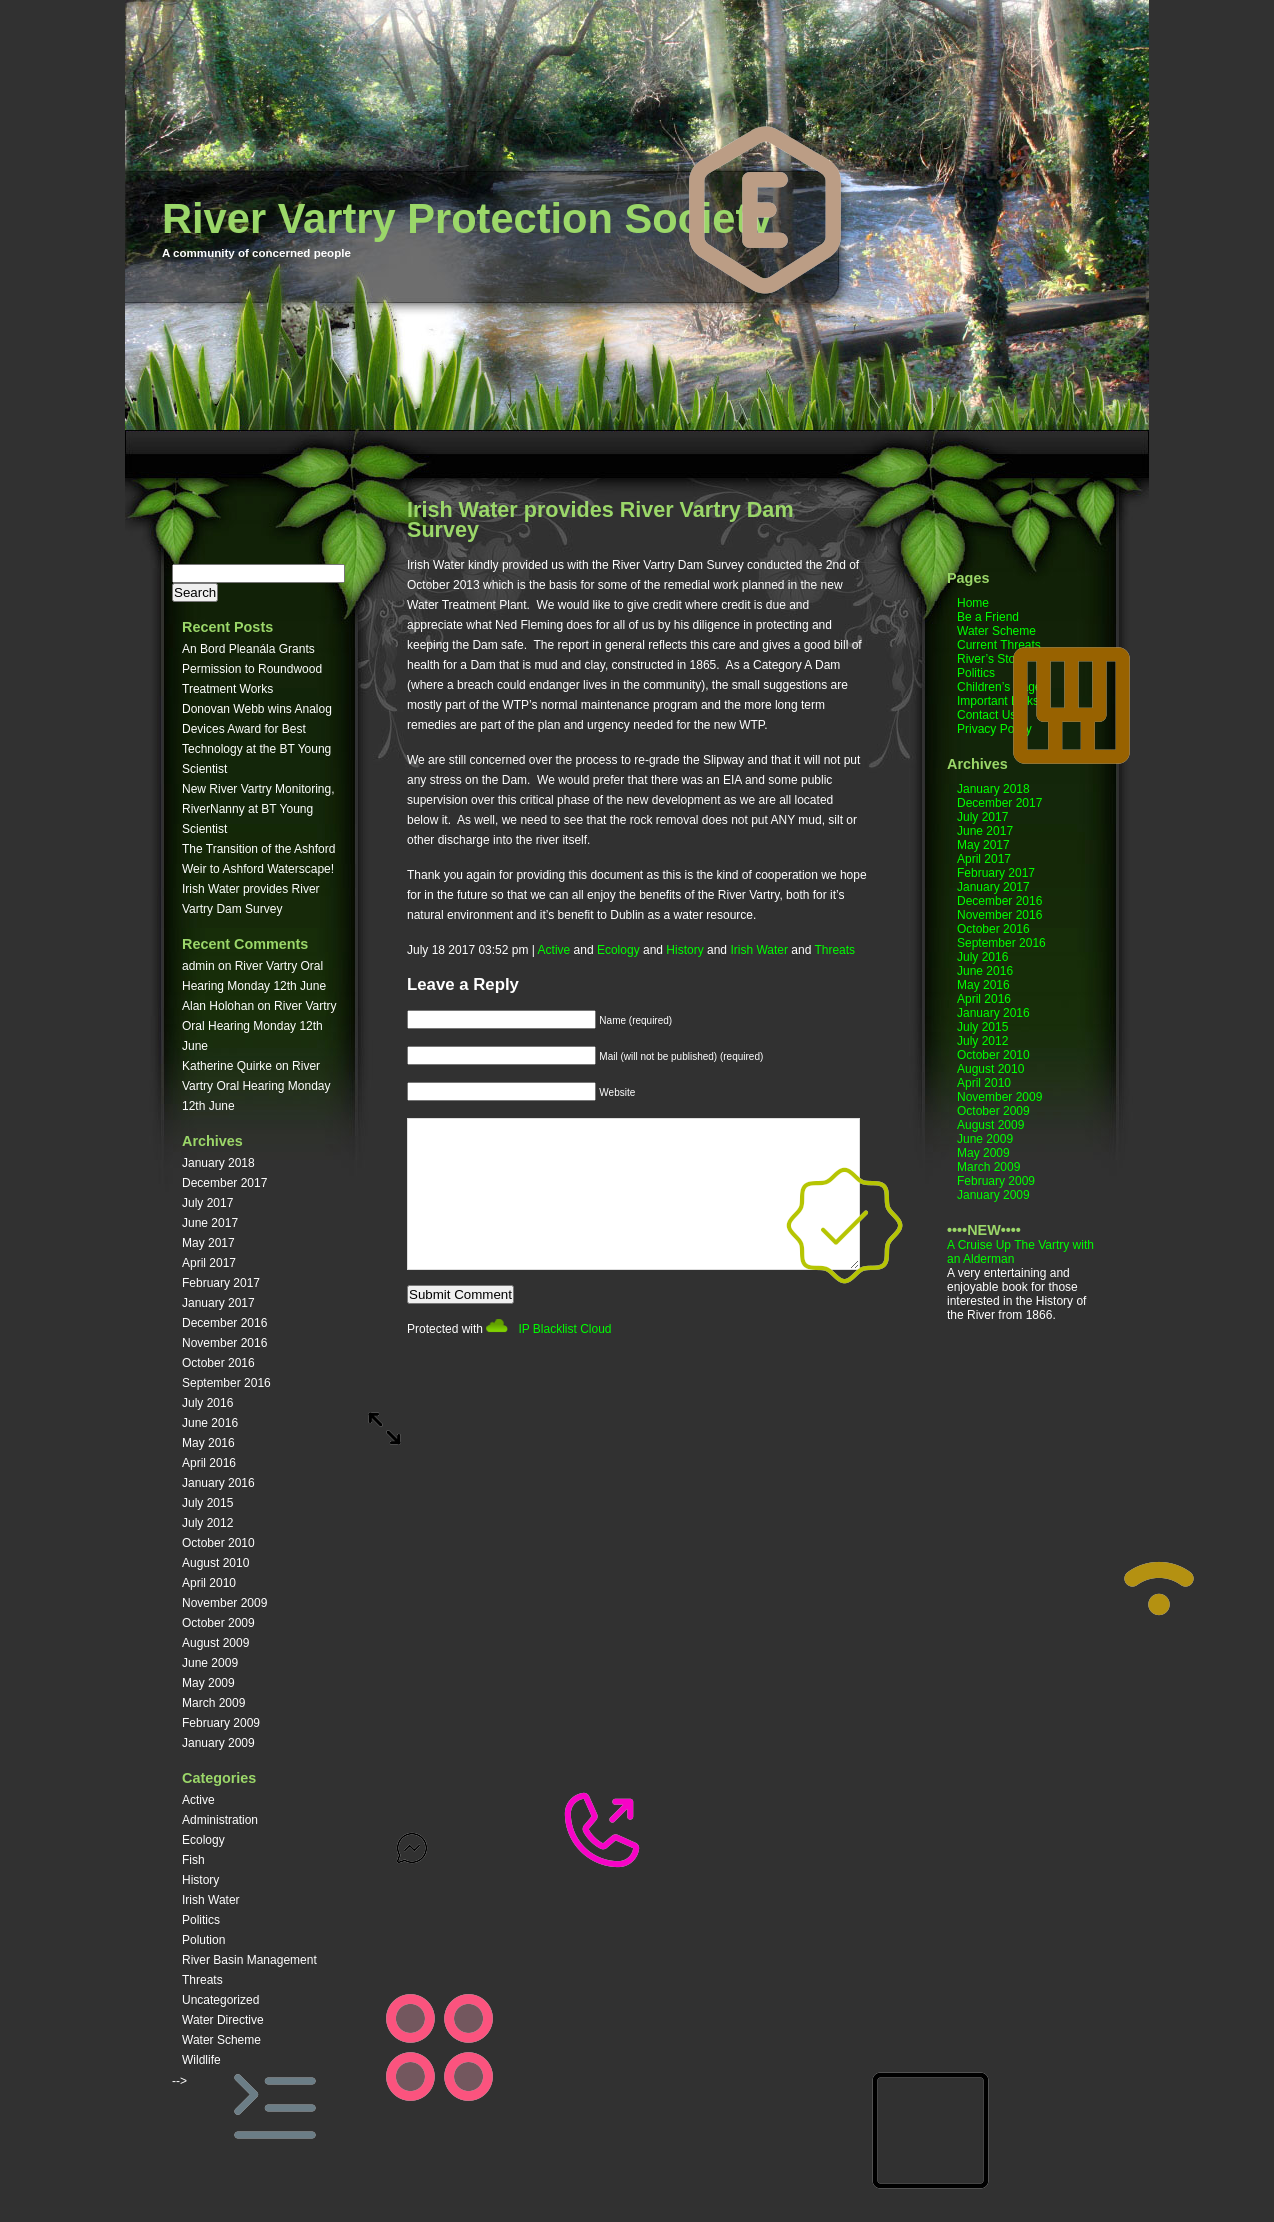  I want to click on open music or piano app, so click(1071, 705).